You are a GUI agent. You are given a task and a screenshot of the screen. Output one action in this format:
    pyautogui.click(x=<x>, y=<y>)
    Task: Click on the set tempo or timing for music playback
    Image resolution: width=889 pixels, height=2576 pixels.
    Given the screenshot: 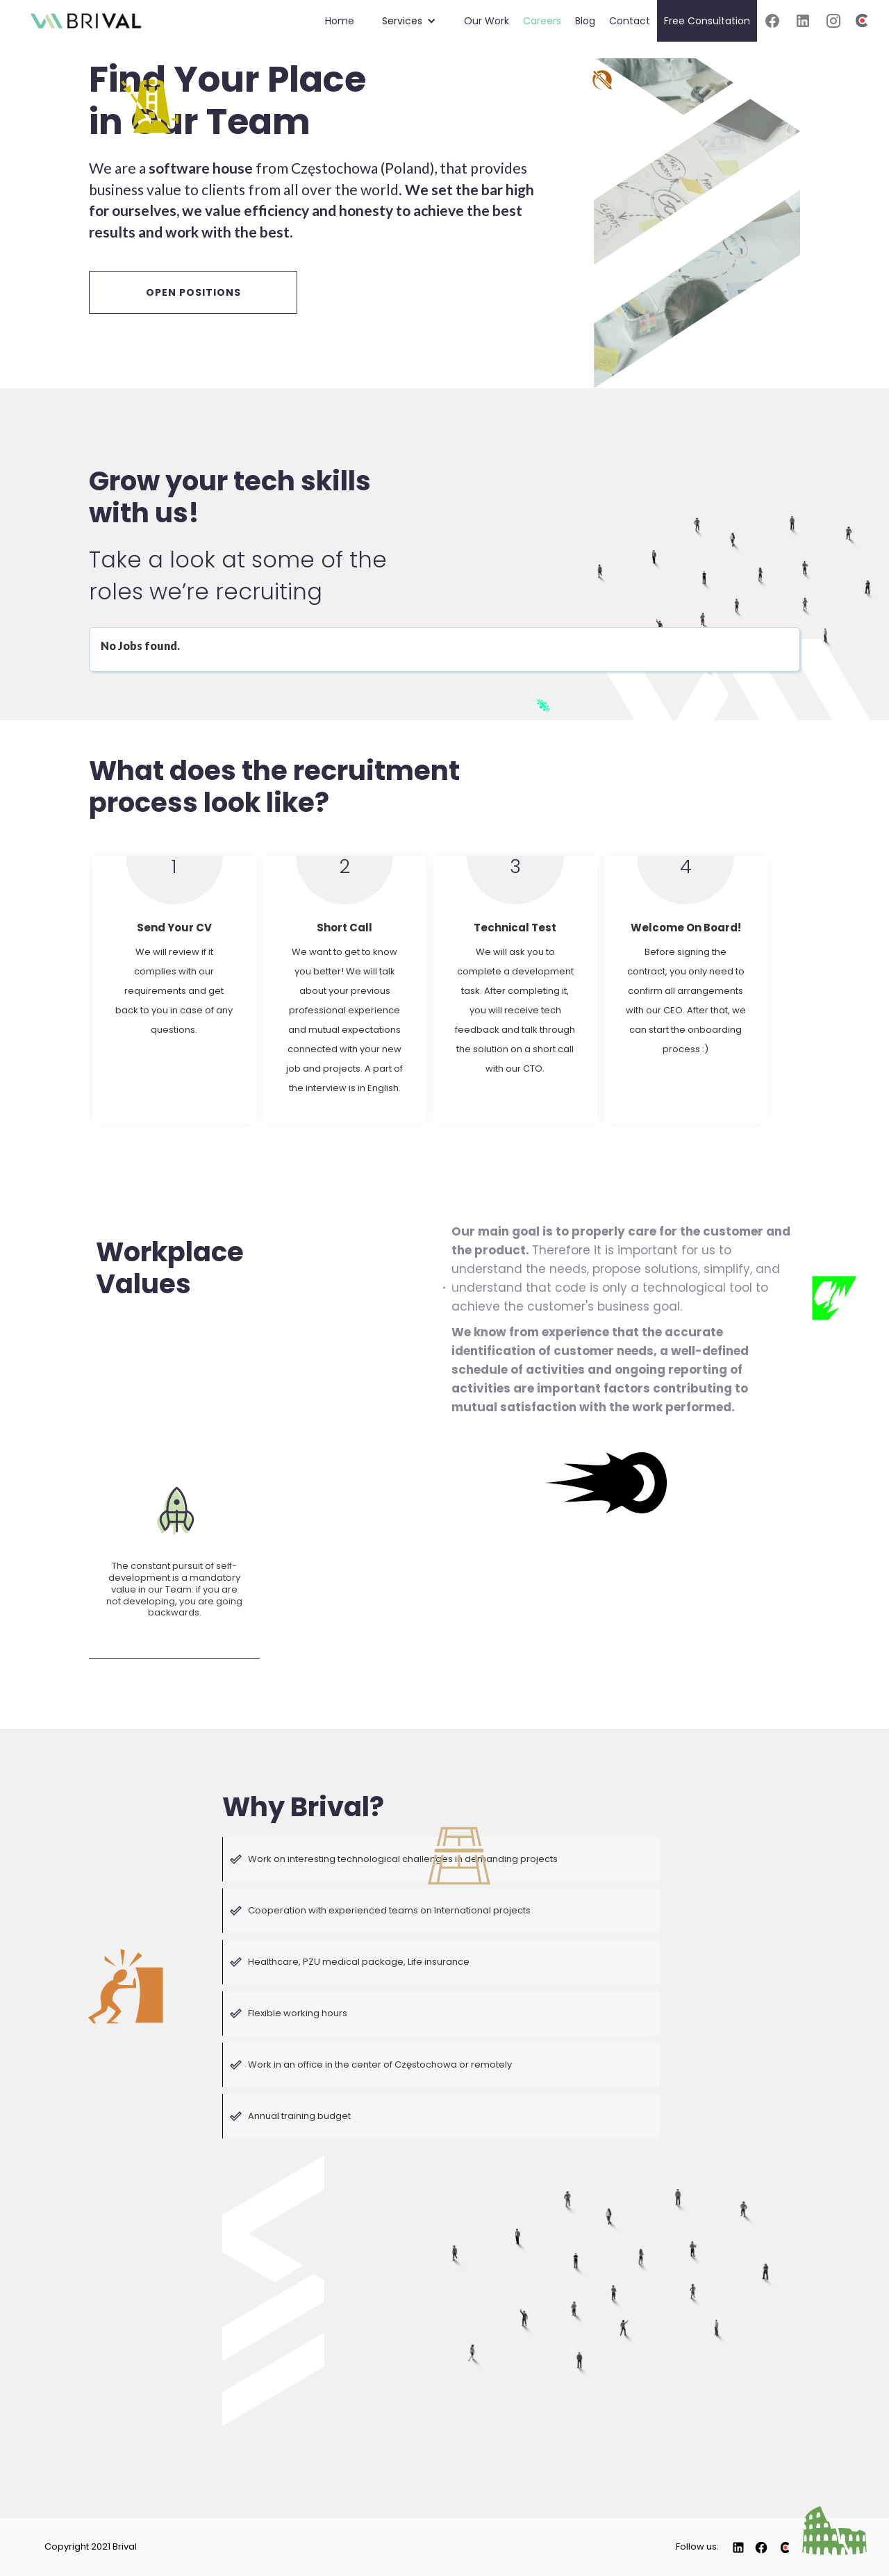 What is the action you would take?
    pyautogui.click(x=151, y=102)
    